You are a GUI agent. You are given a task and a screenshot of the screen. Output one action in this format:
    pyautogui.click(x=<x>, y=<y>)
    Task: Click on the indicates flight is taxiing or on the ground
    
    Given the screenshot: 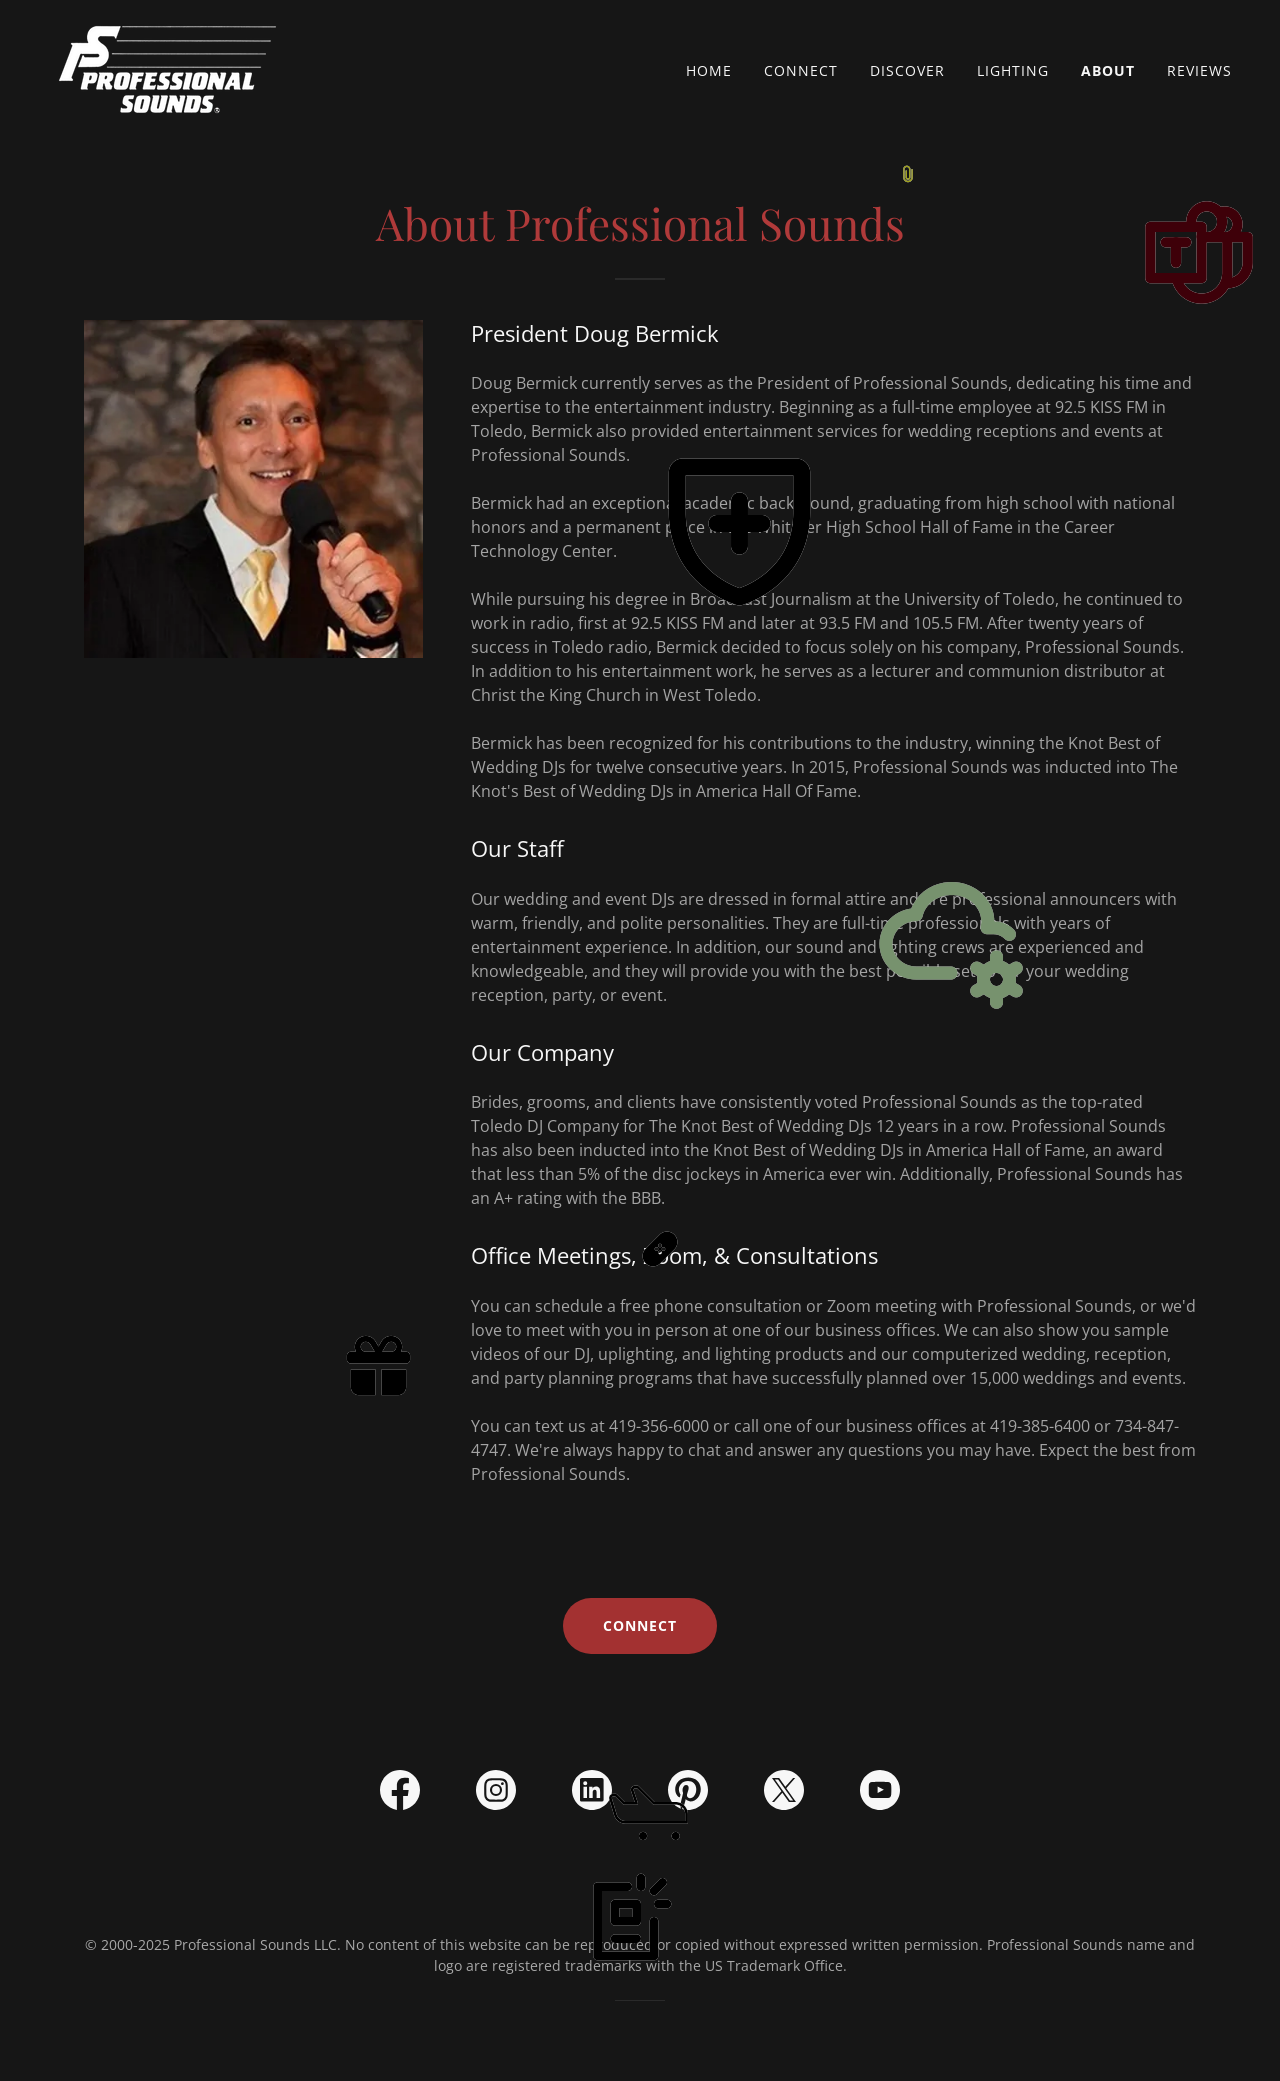 What is the action you would take?
    pyautogui.click(x=648, y=1811)
    